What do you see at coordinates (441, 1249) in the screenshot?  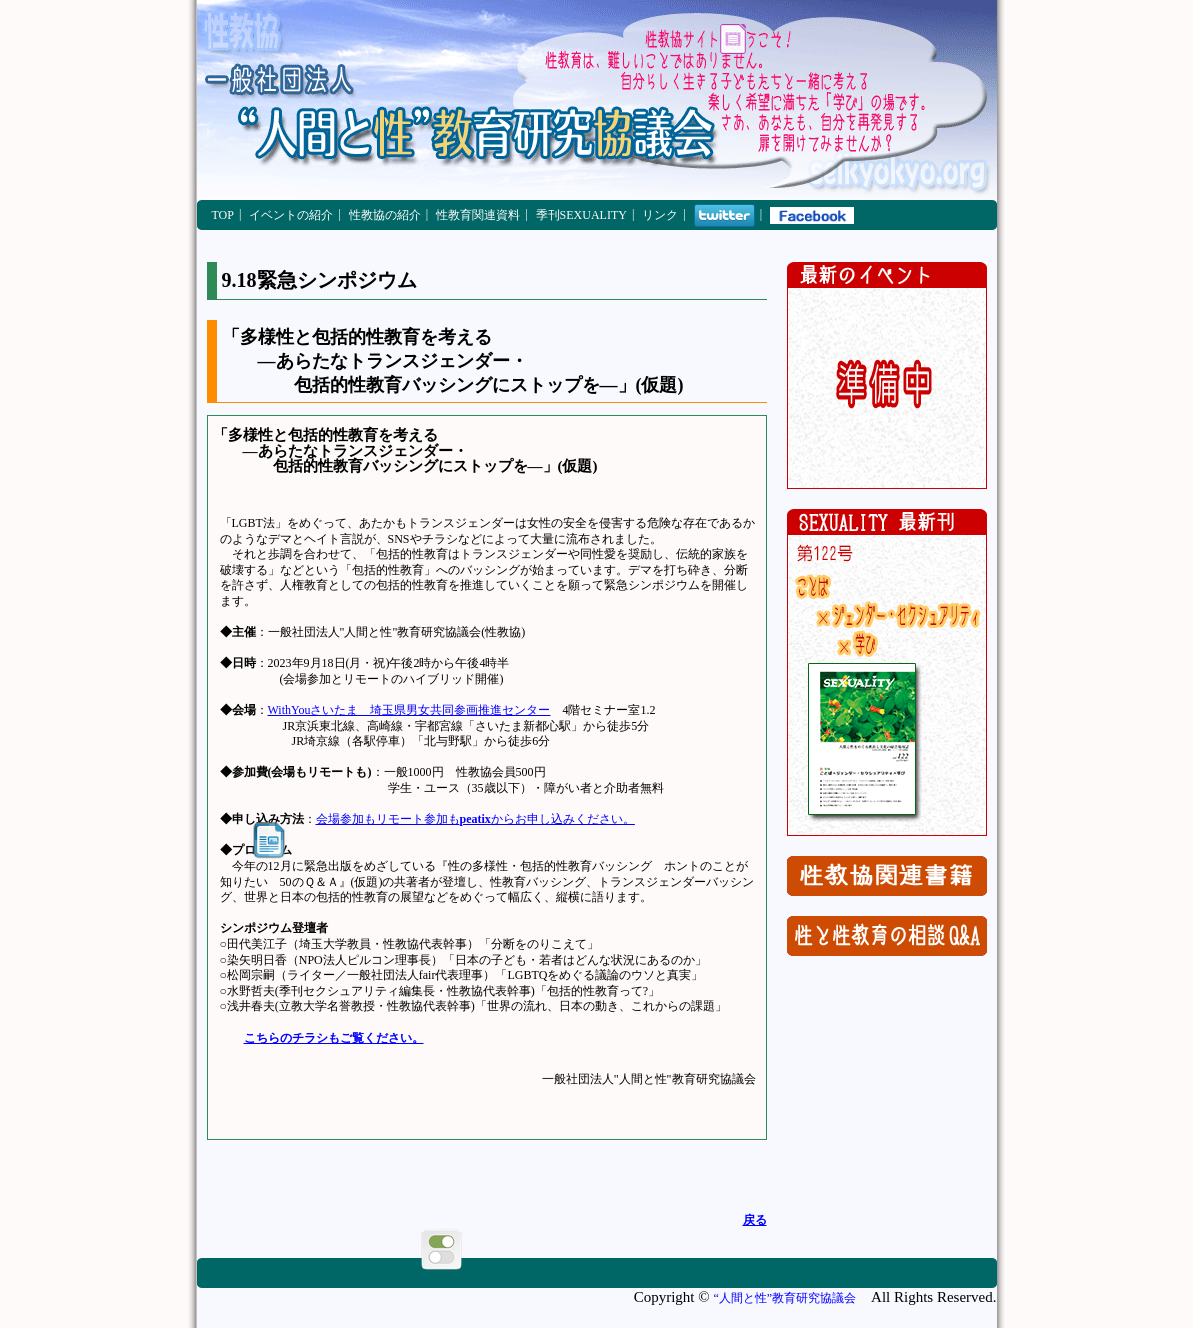 I see `open desktop preferences or settings` at bounding box center [441, 1249].